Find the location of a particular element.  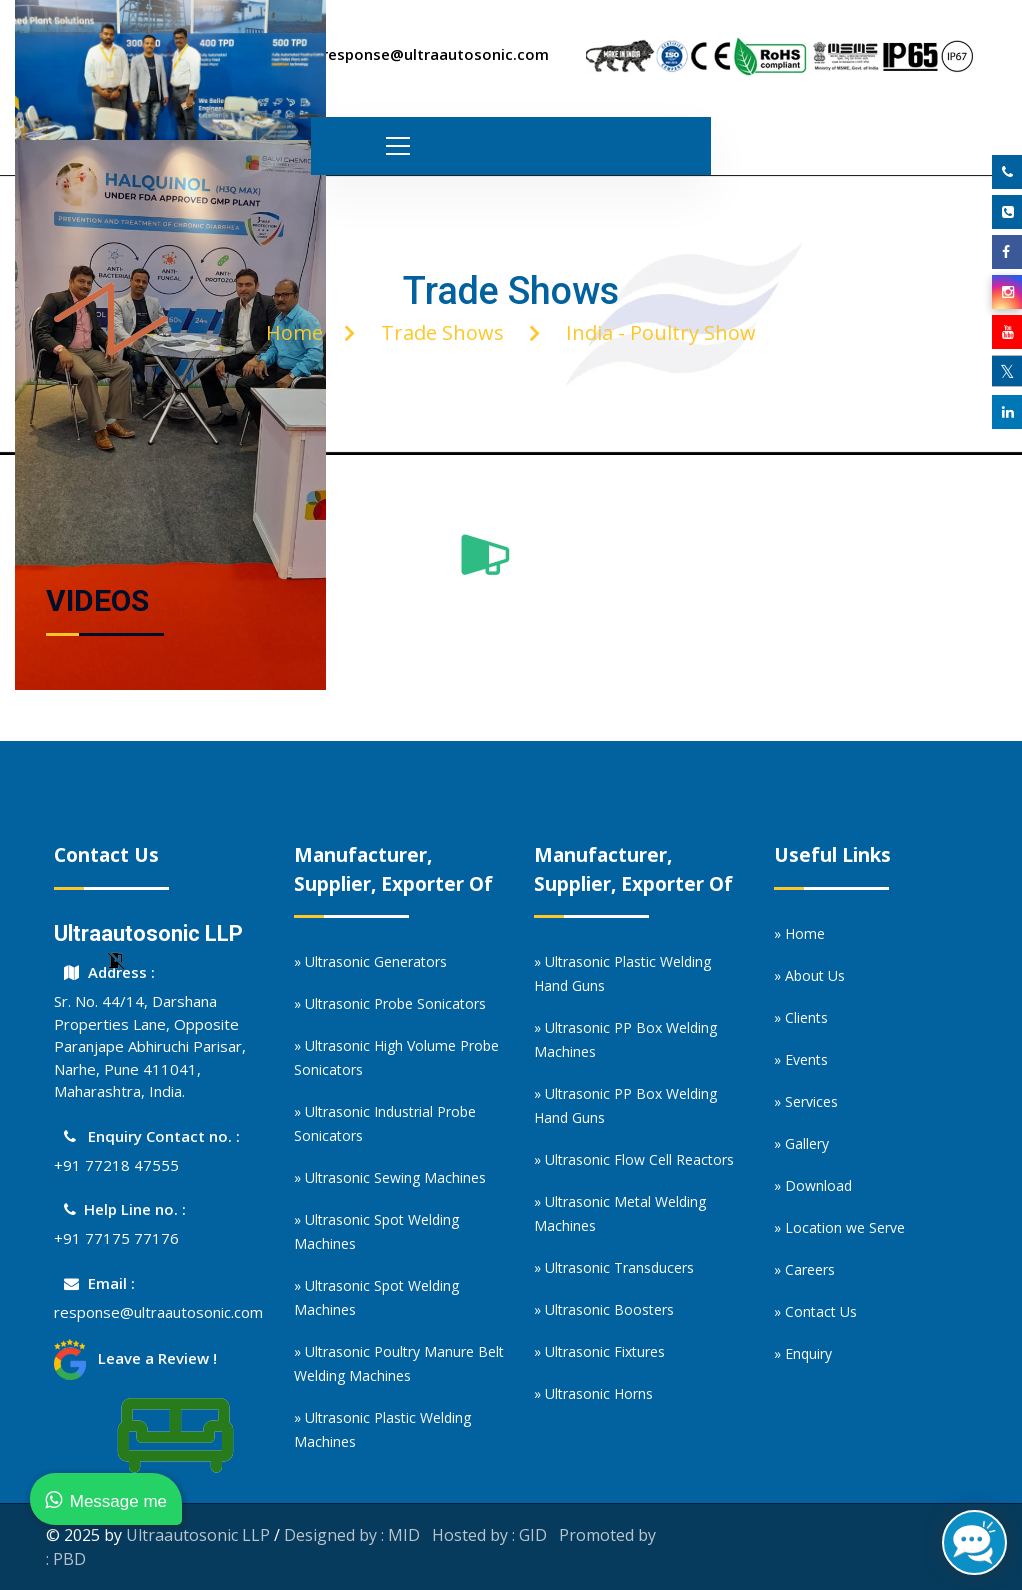

browse furniture or home decor items is located at coordinates (175, 1433).